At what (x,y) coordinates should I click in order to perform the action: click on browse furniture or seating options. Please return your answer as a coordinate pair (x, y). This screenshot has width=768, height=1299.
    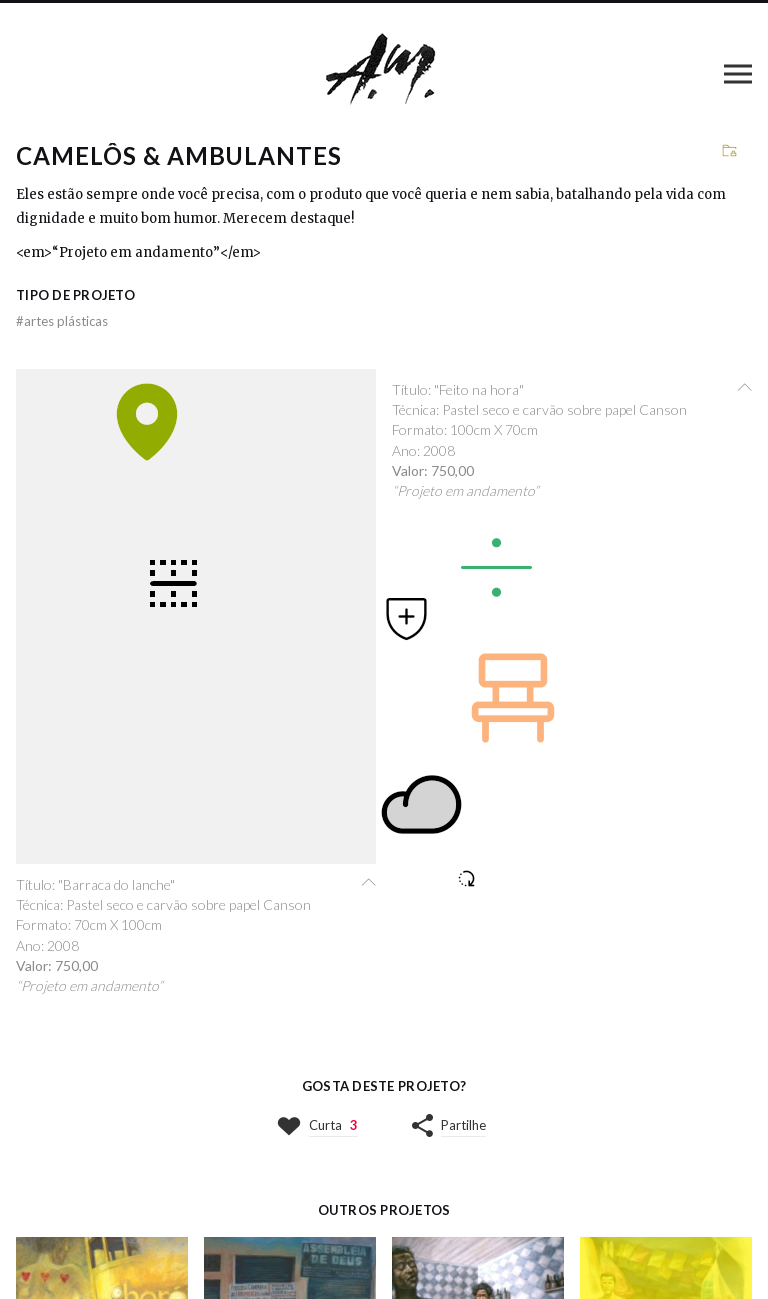
    Looking at the image, I should click on (513, 698).